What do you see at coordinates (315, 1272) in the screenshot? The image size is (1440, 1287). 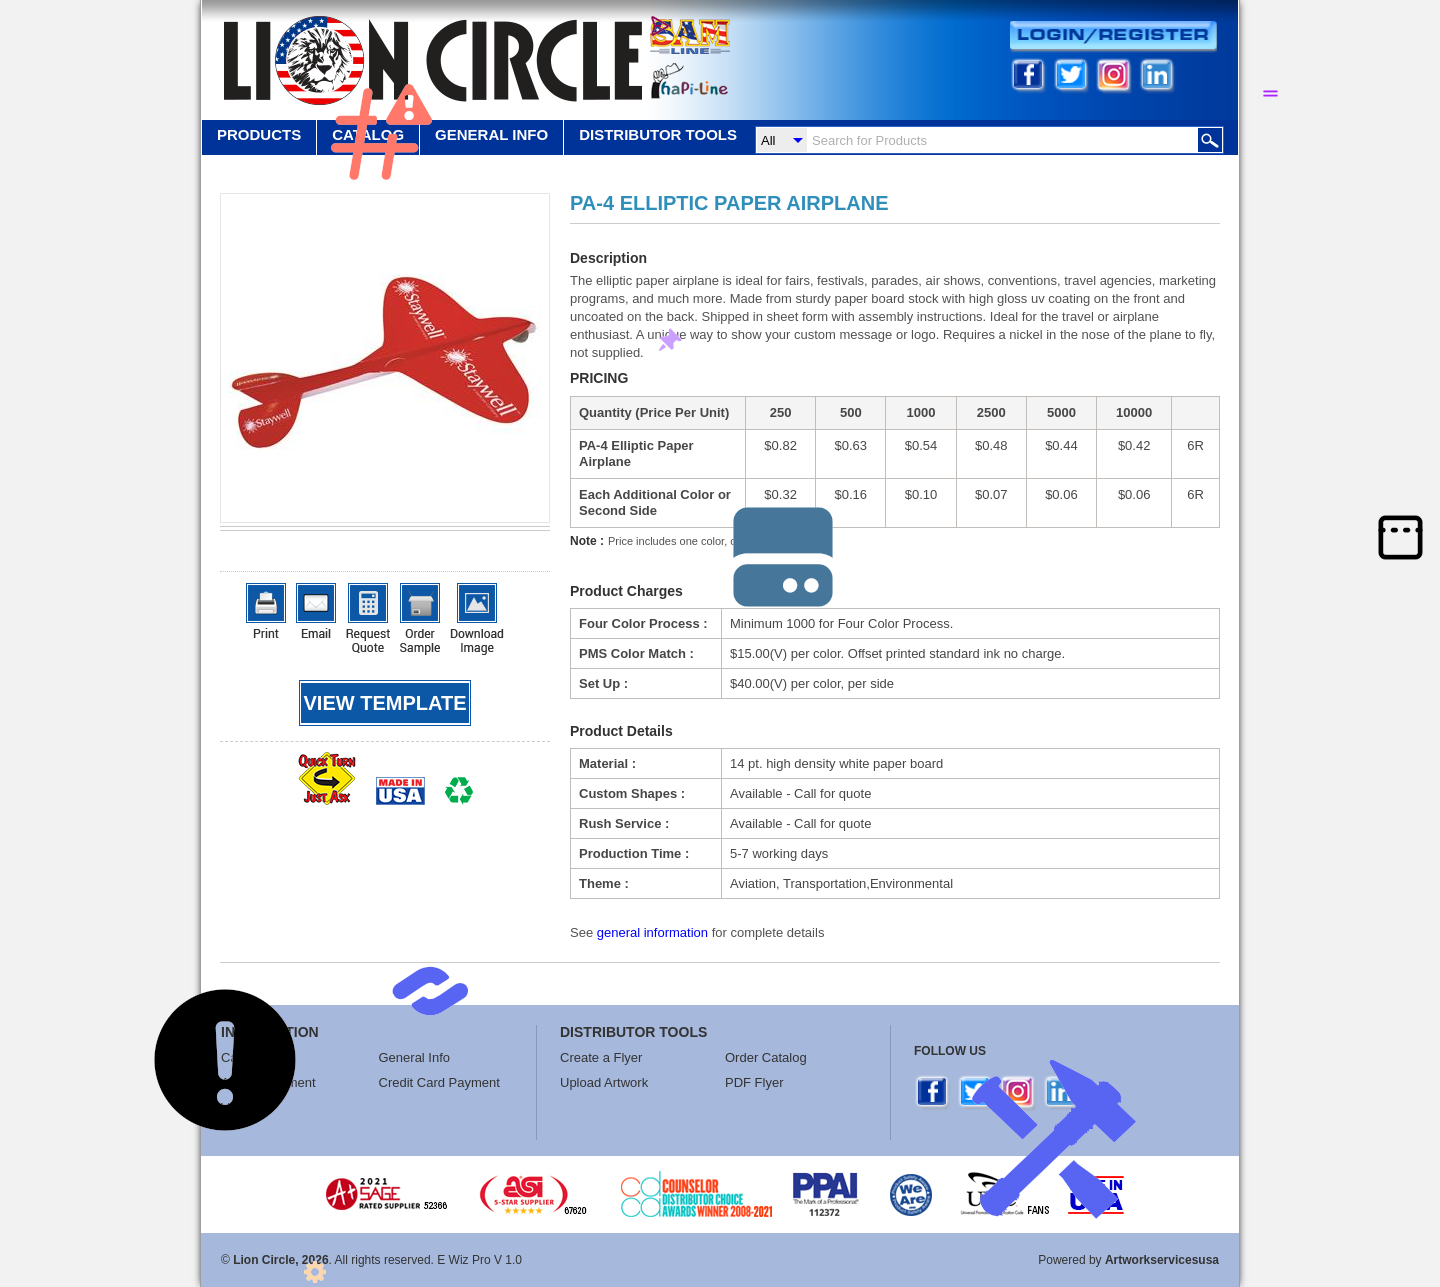 I see `open settings menu` at bounding box center [315, 1272].